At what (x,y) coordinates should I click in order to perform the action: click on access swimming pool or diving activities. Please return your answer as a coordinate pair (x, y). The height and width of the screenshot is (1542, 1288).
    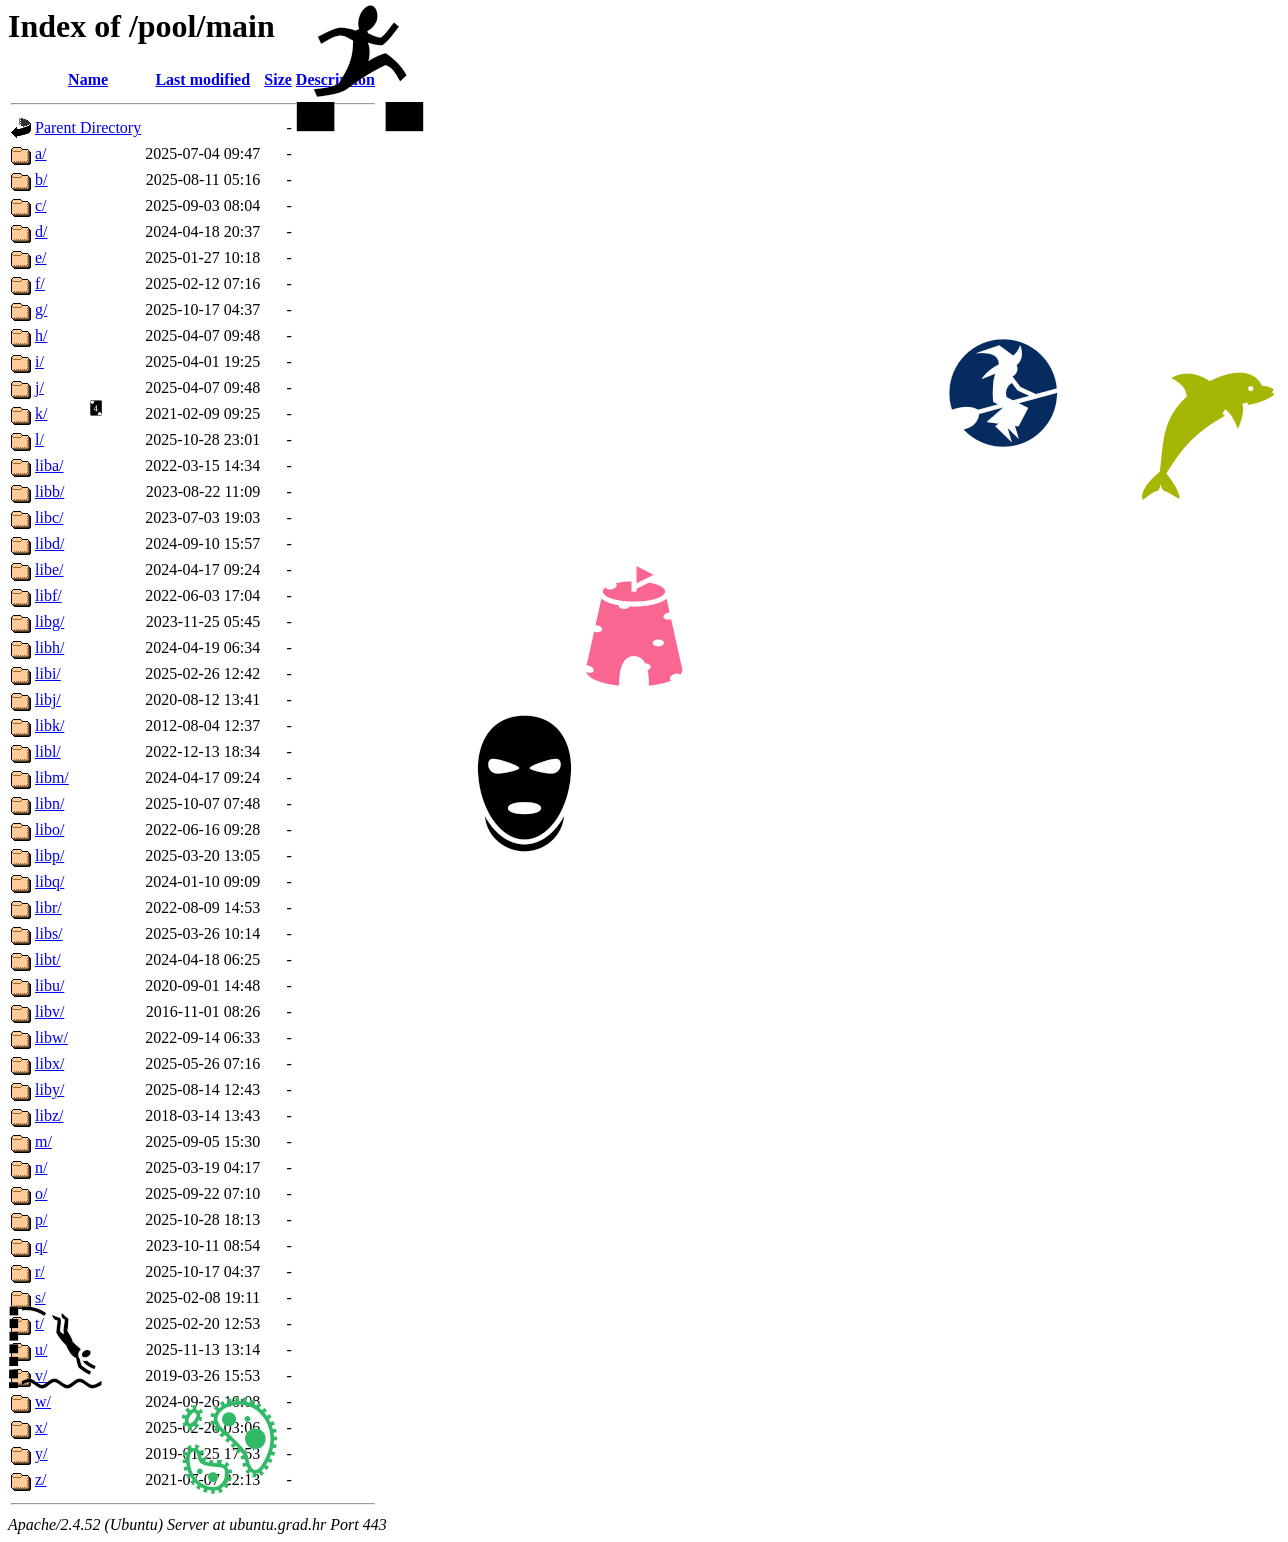
    Looking at the image, I should click on (54, 1342).